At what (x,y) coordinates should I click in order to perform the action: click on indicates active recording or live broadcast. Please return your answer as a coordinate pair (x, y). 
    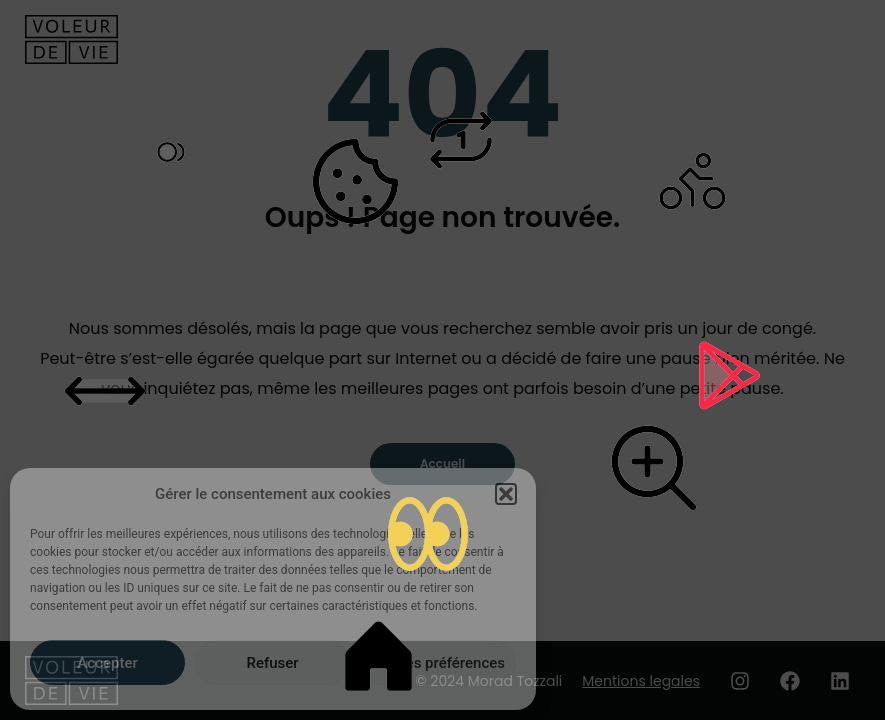
    Looking at the image, I should click on (171, 152).